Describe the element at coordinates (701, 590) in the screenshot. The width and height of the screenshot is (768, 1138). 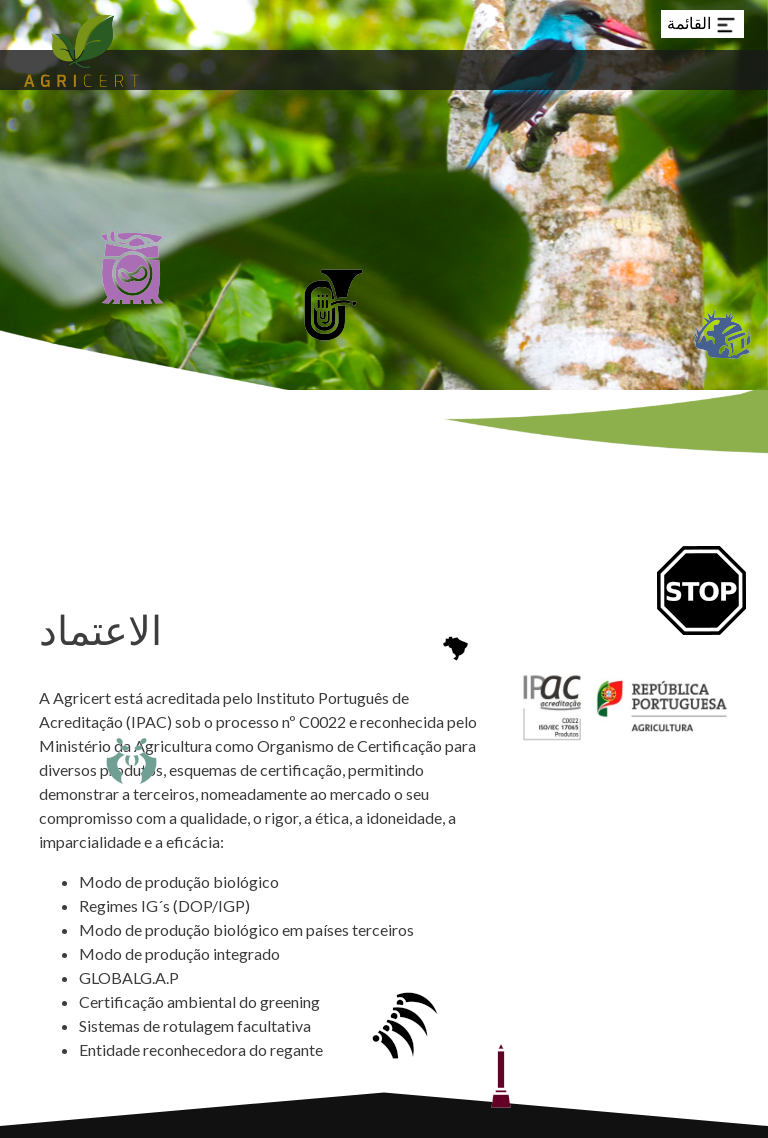
I see `stop or halt current action` at that location.